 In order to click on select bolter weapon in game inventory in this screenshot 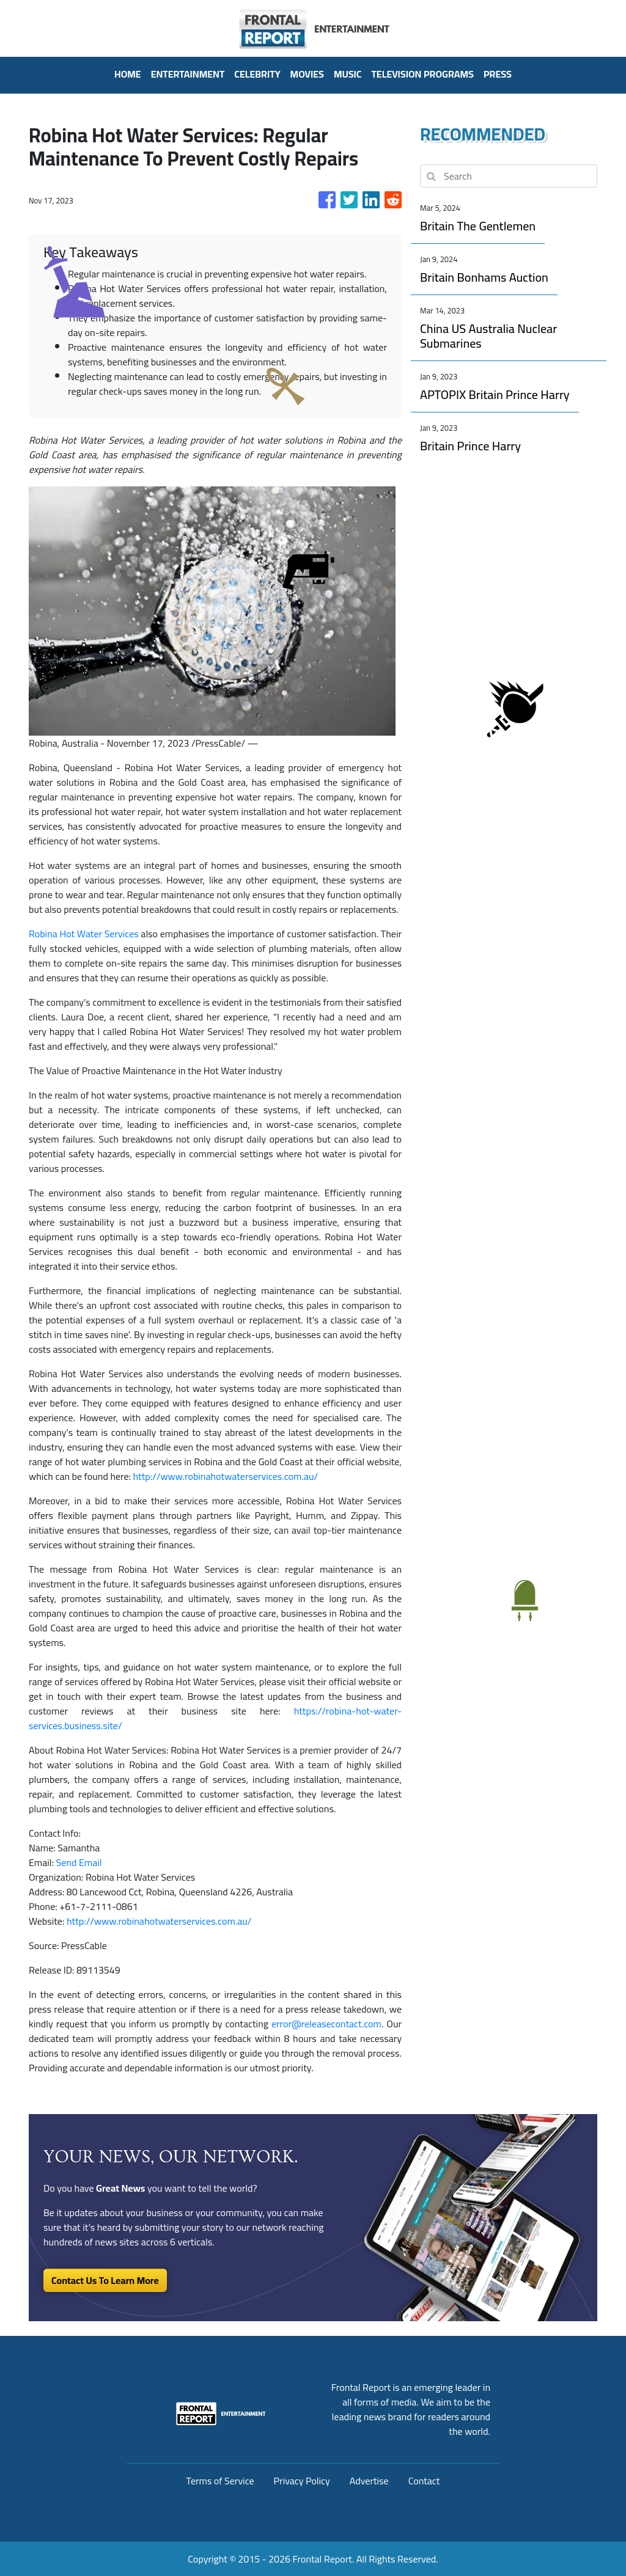, I will do `click(308, 571)`.